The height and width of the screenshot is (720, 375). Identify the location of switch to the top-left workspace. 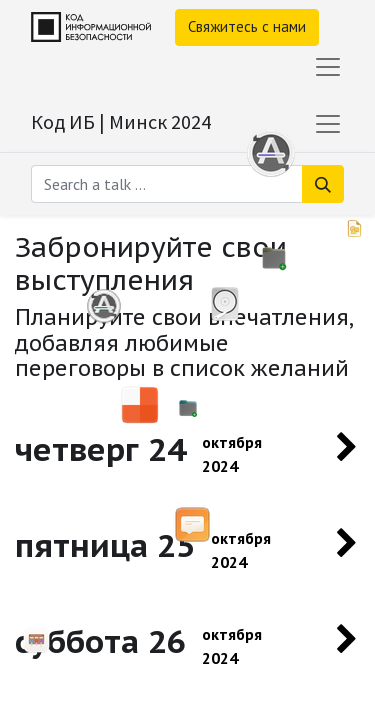
(140, 405).